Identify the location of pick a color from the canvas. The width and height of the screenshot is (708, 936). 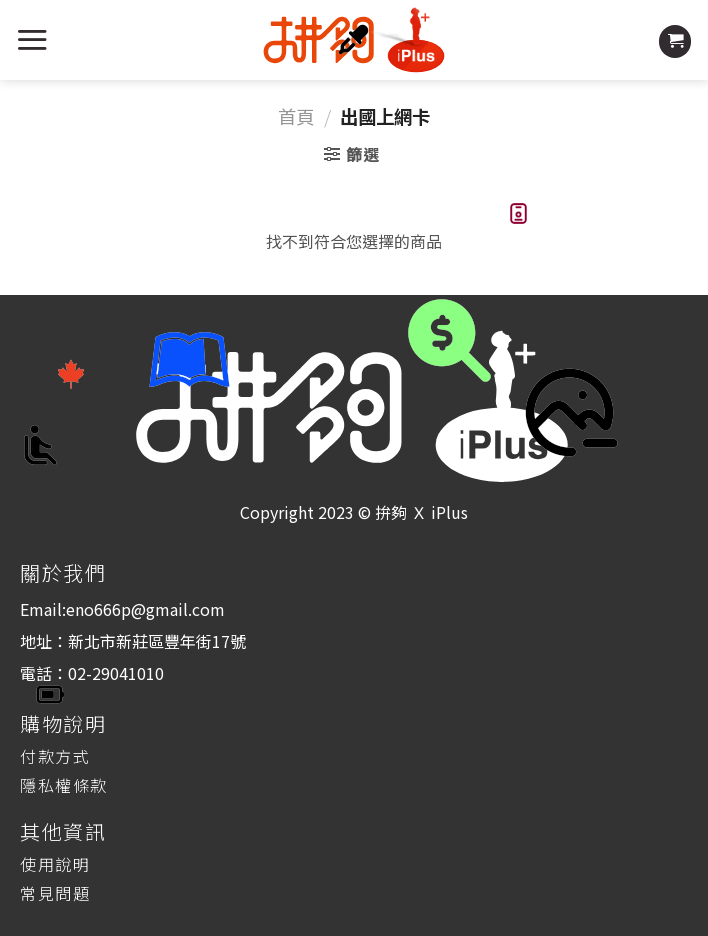
(353, 39).